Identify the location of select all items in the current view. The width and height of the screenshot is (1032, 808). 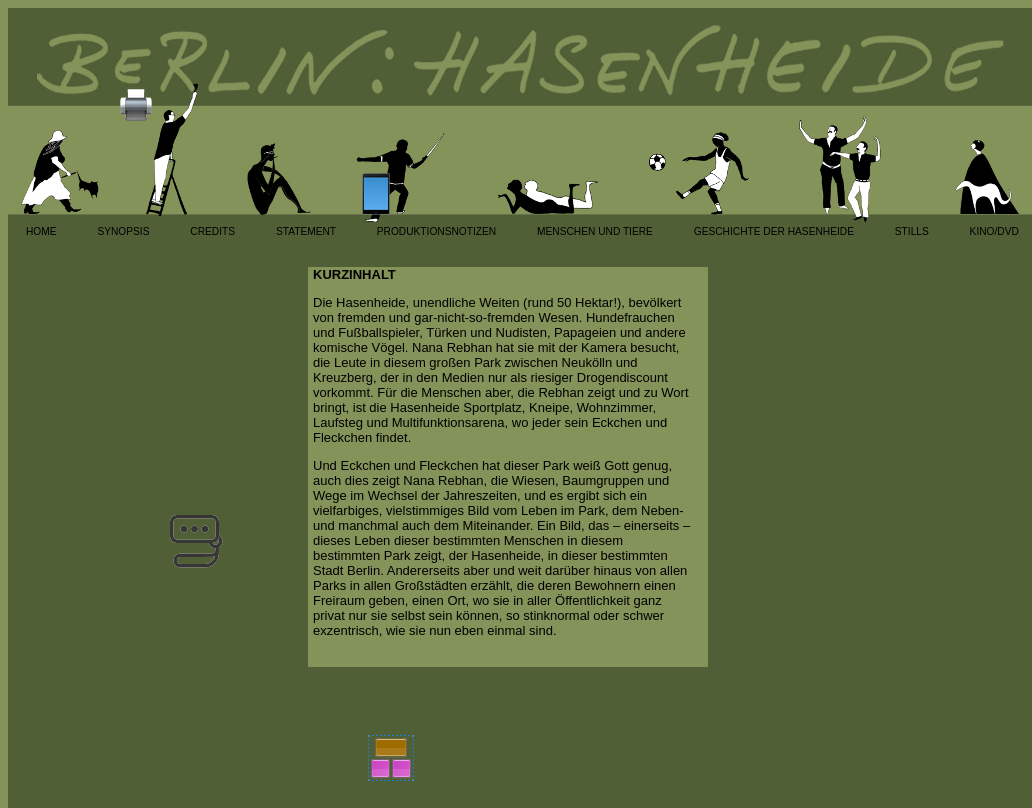
(391, 758).